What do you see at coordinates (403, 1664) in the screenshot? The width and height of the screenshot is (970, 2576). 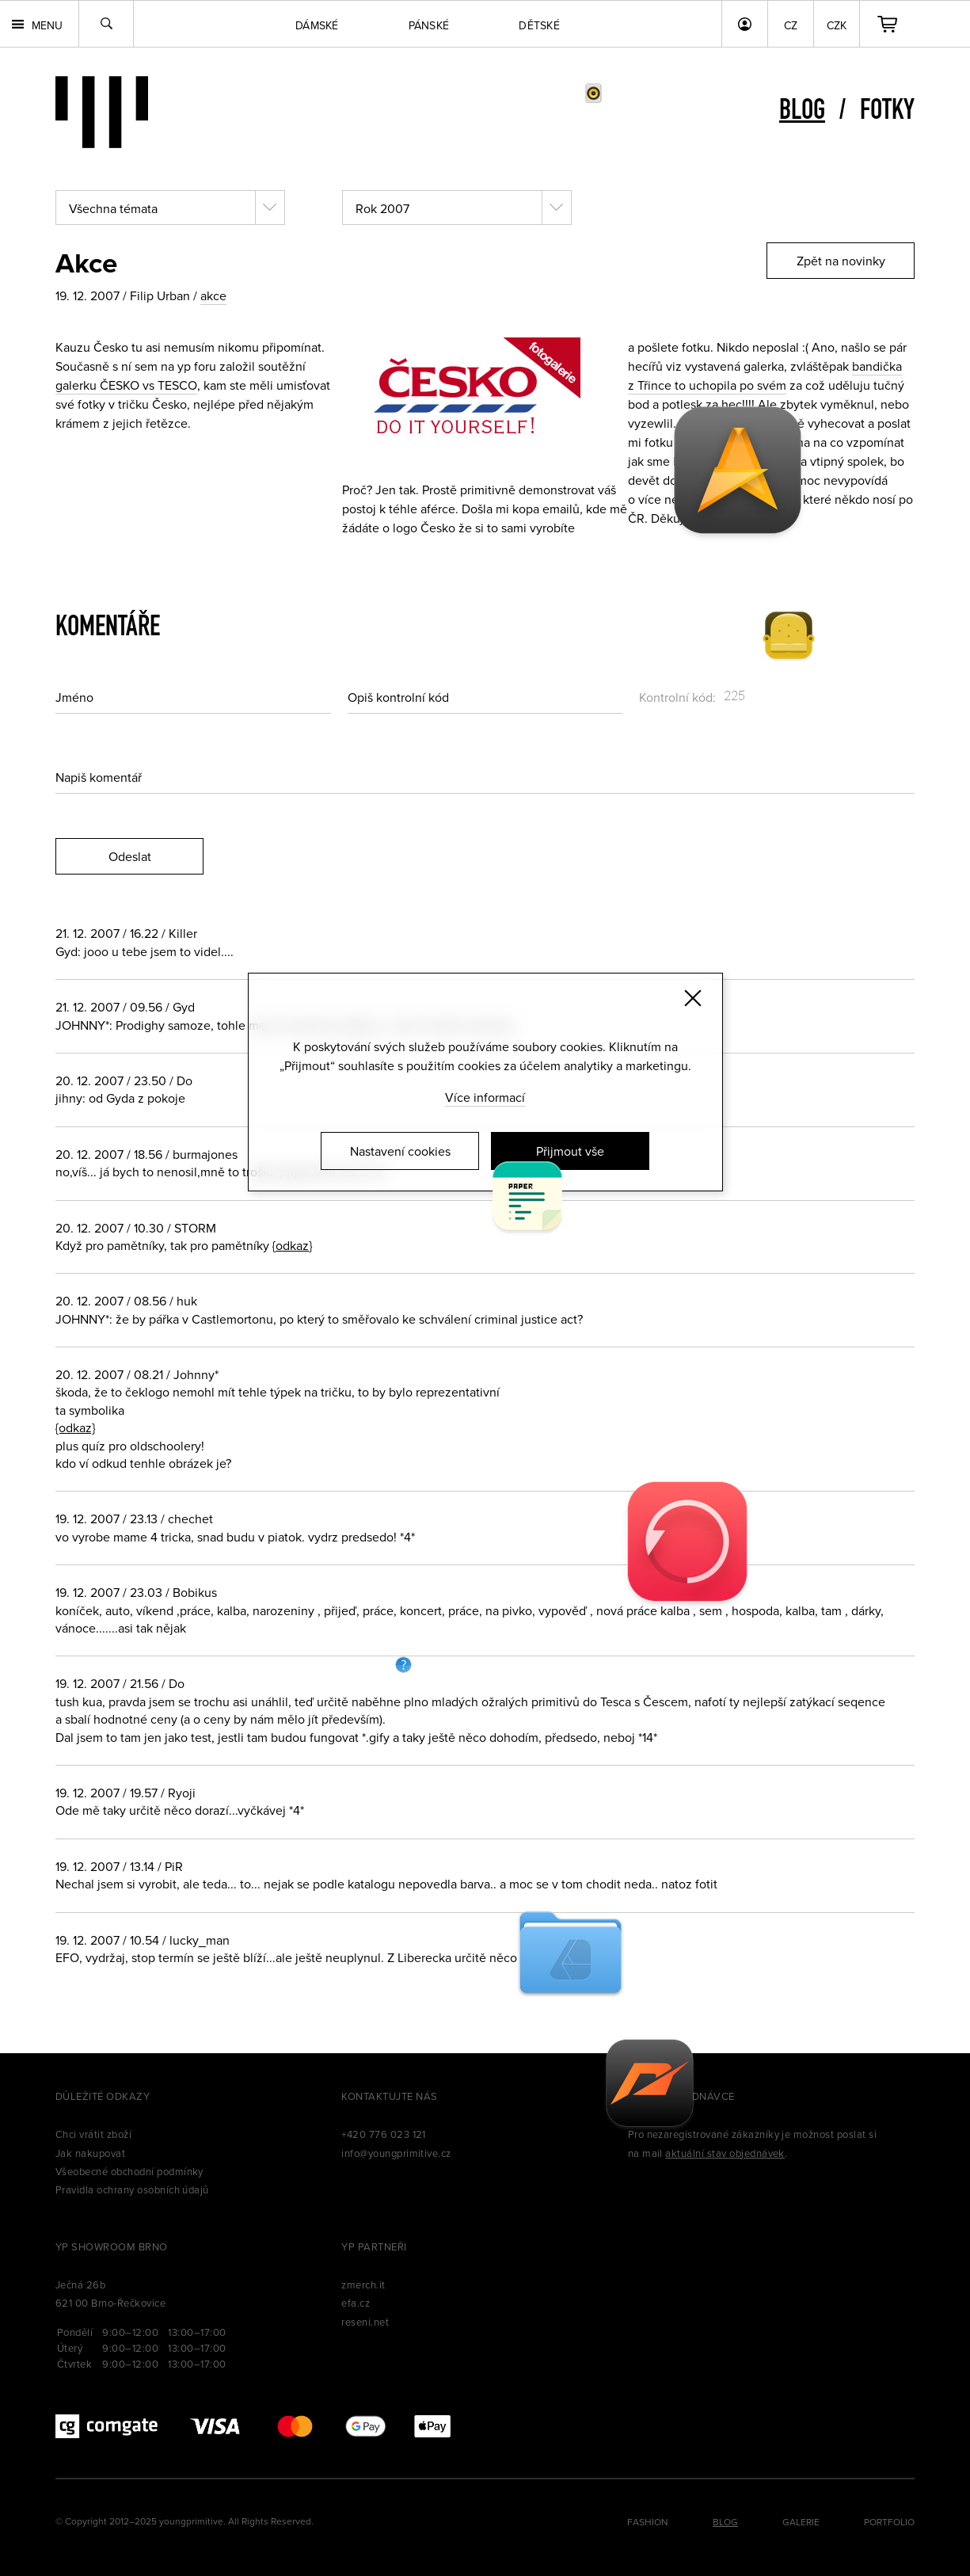 I see `open help or support center` at bounding box center [403, 1664].